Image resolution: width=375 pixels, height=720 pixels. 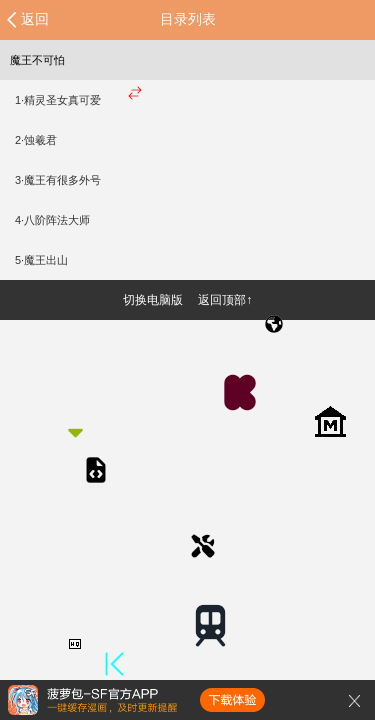 I want to click on sort items in descending order, so click(x=75, y=427).